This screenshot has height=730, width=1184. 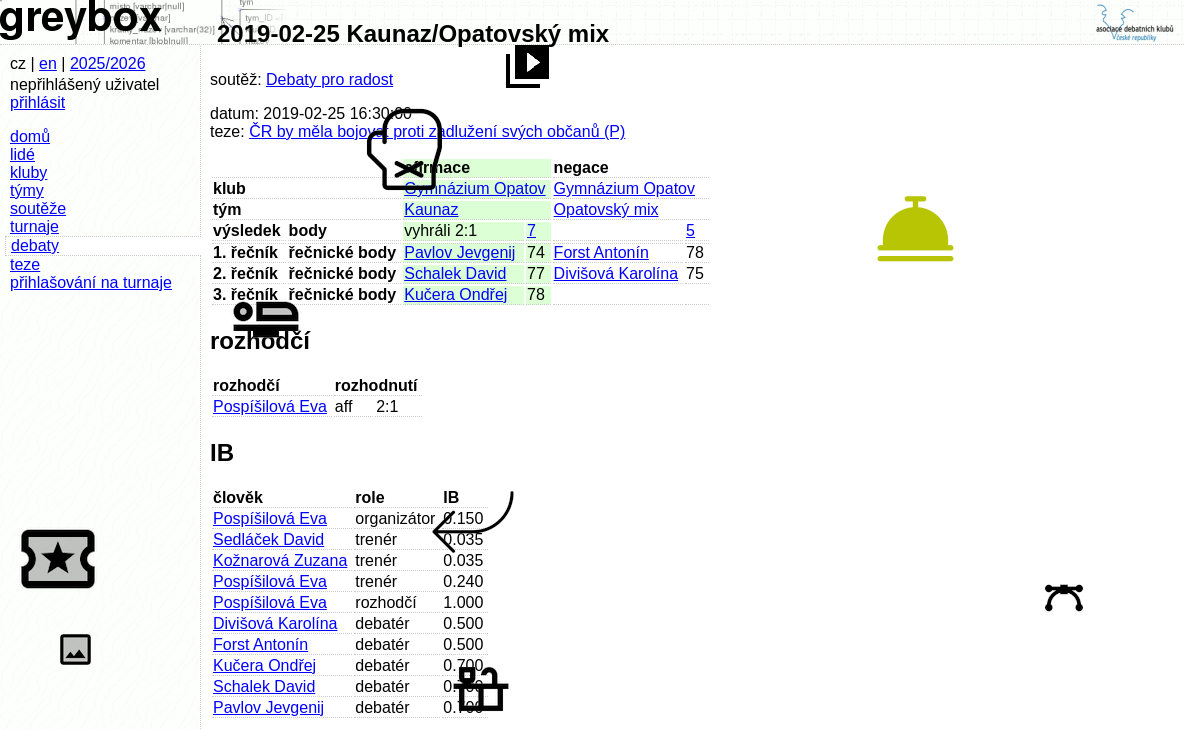 What do you see at coordinates (1064, 598) in the screenshot?
I see `access vector editing tools` at bounding box center [1064, 598].